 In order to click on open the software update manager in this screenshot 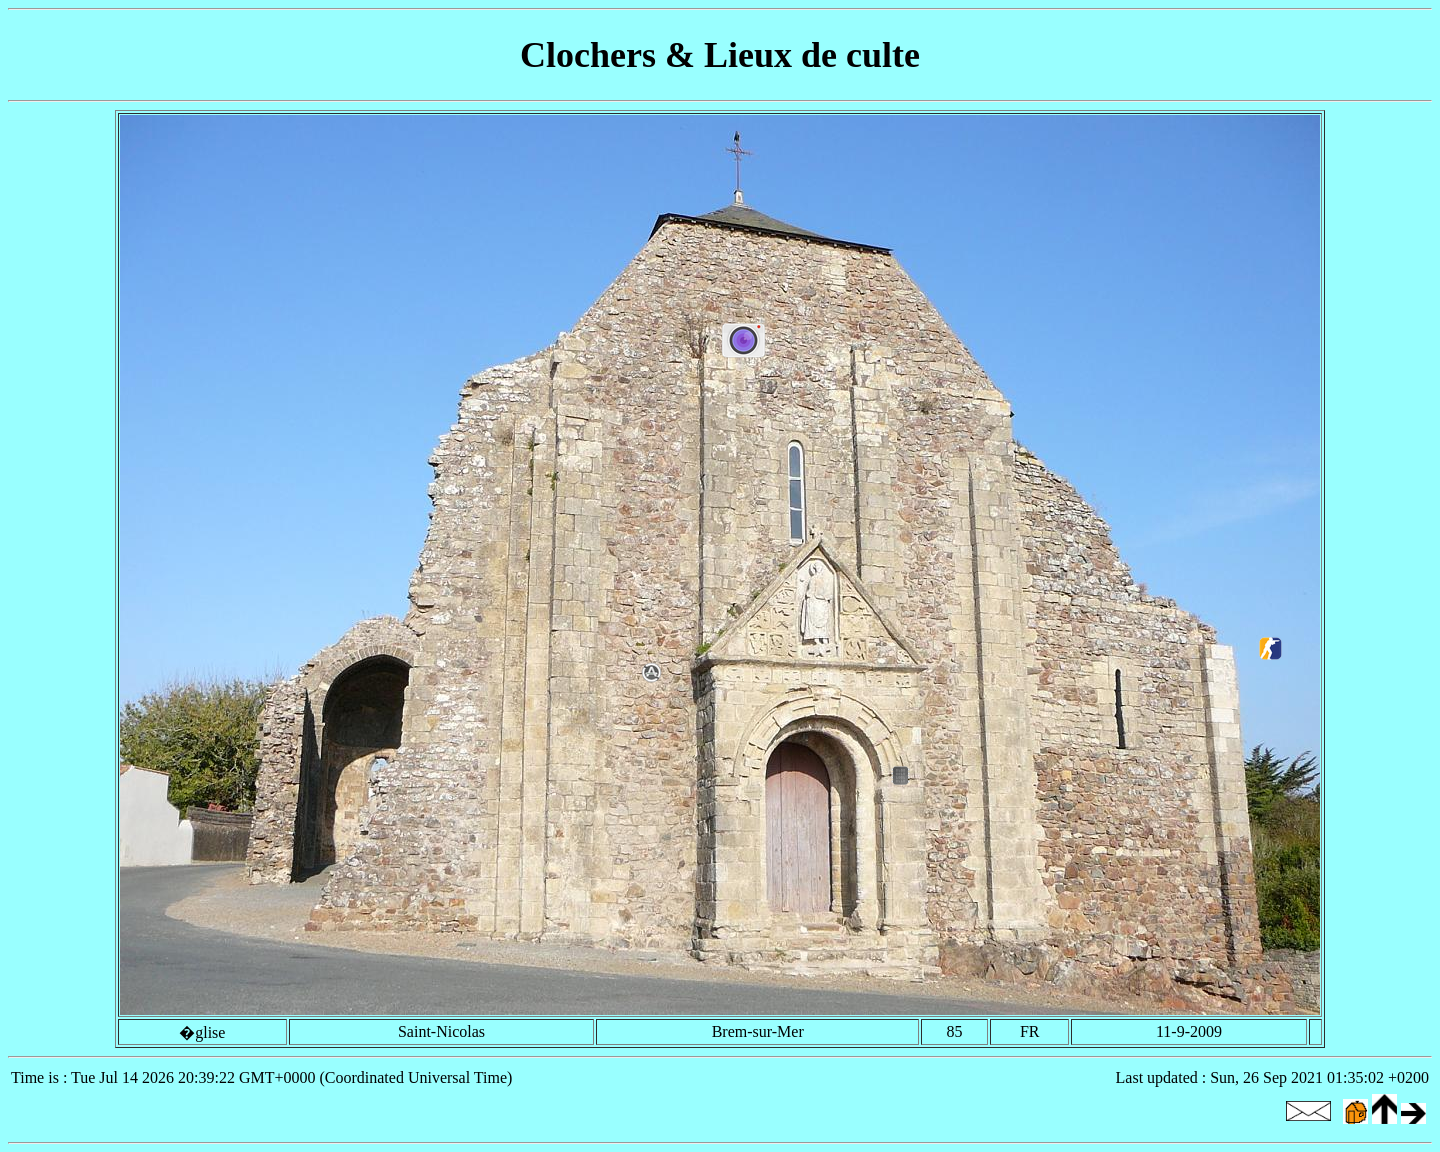, I will do `click(651, 672)`.